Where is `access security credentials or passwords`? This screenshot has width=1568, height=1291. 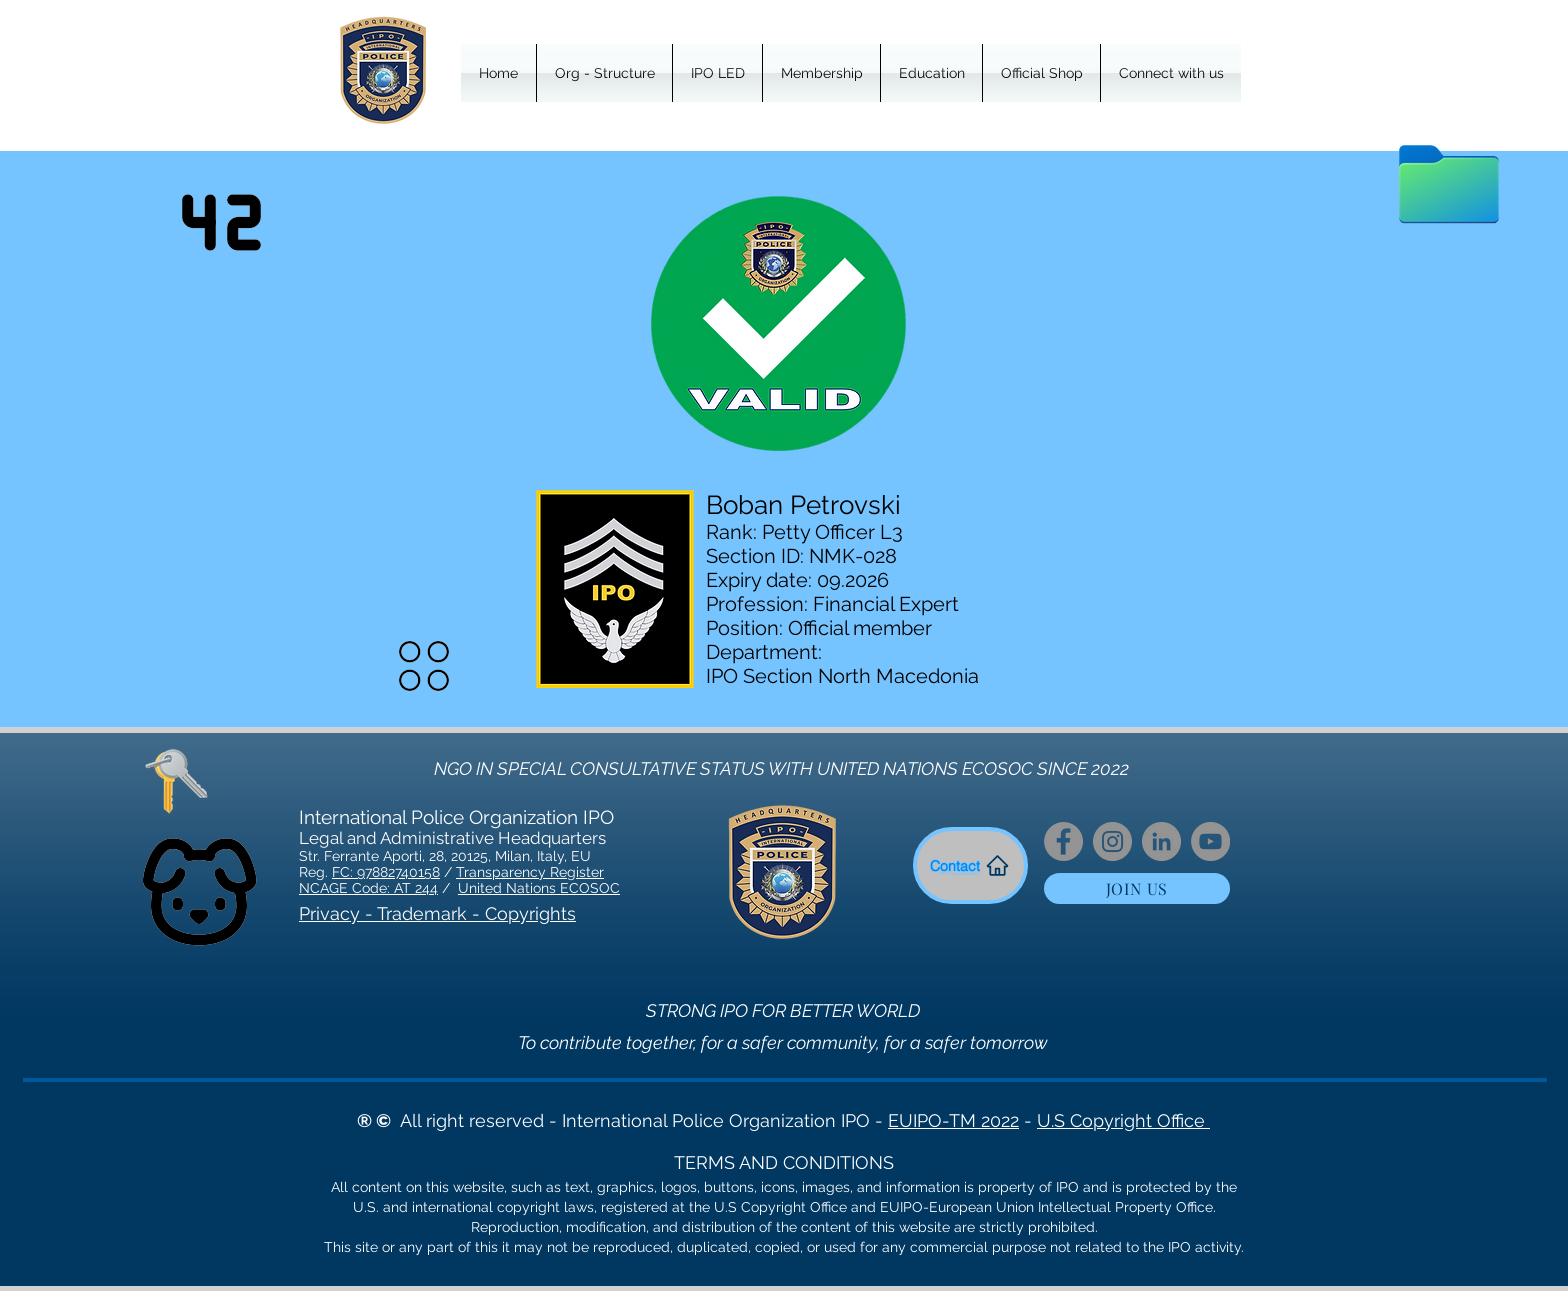 access security credentials or passwords is located at coordinates (176, 781).